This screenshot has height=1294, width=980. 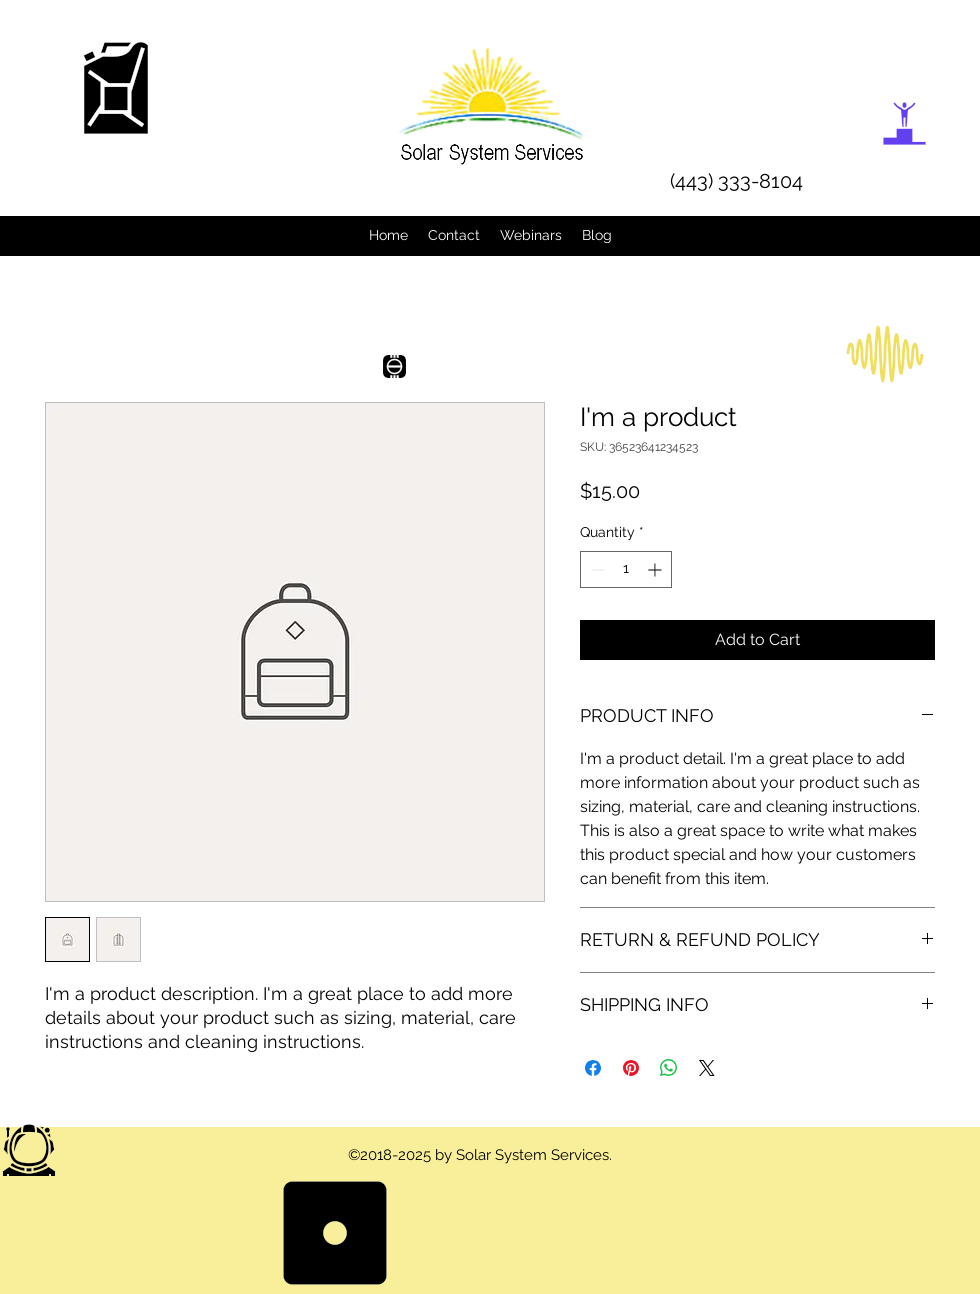 I want to click on represents a microchip or processor component, so click(x=394, y=366).